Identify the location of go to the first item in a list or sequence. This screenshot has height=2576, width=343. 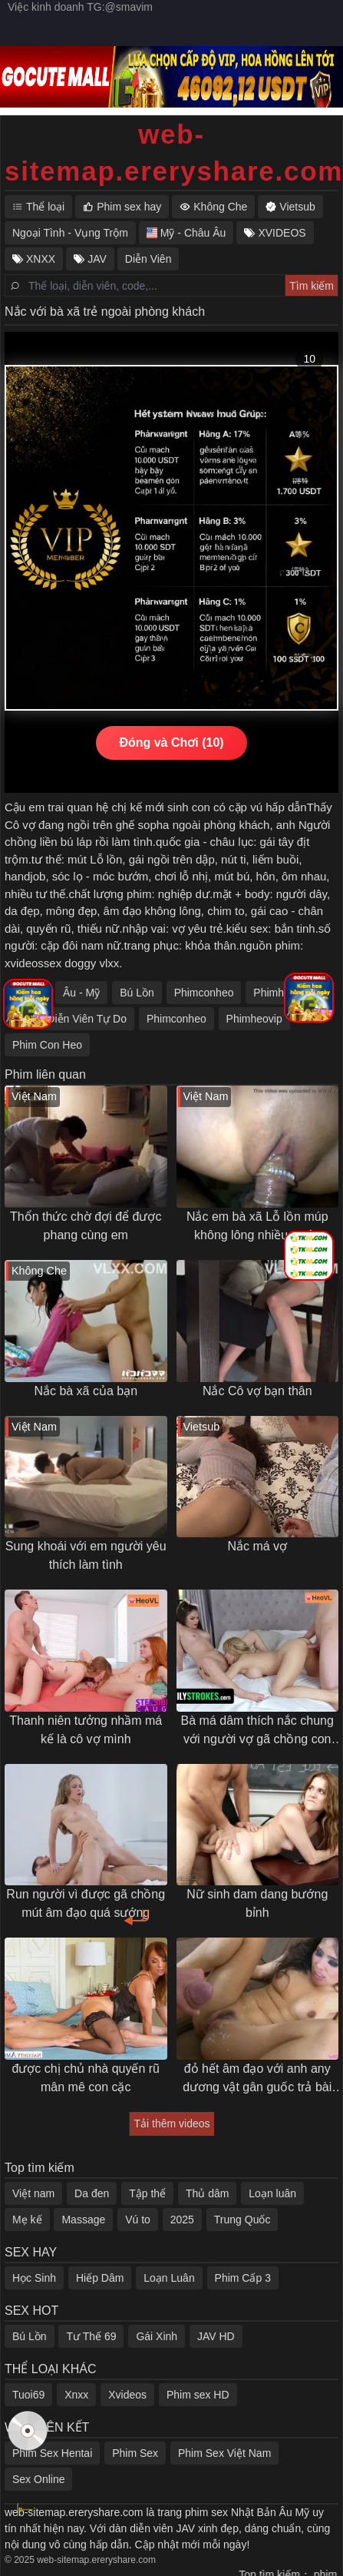
(25, 2509).